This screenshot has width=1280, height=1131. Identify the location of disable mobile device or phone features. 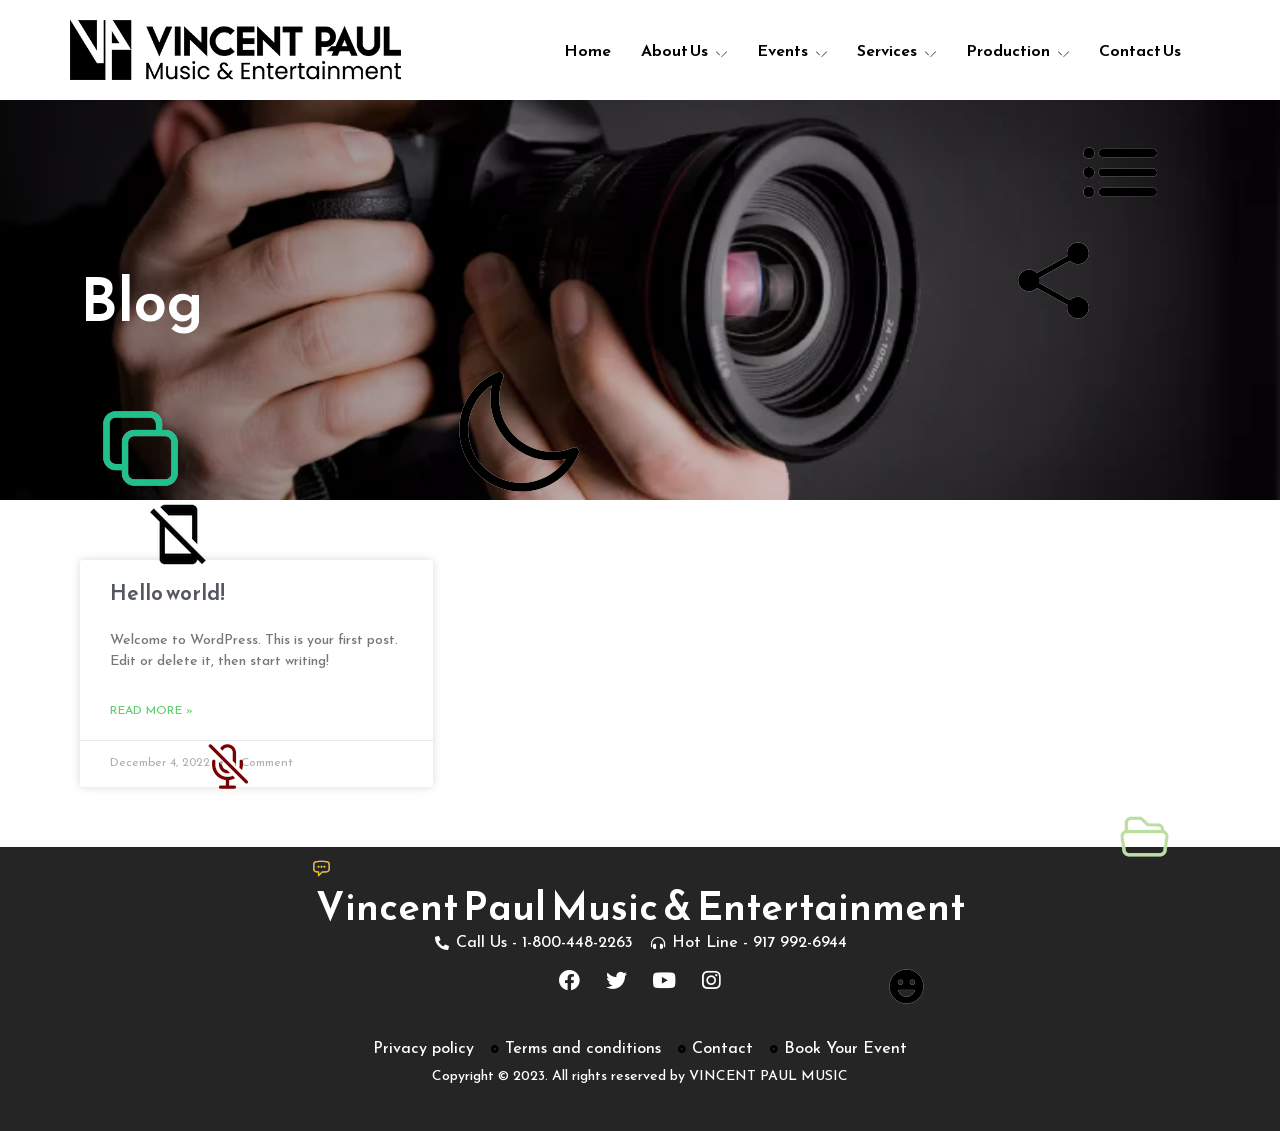
(178, 534).